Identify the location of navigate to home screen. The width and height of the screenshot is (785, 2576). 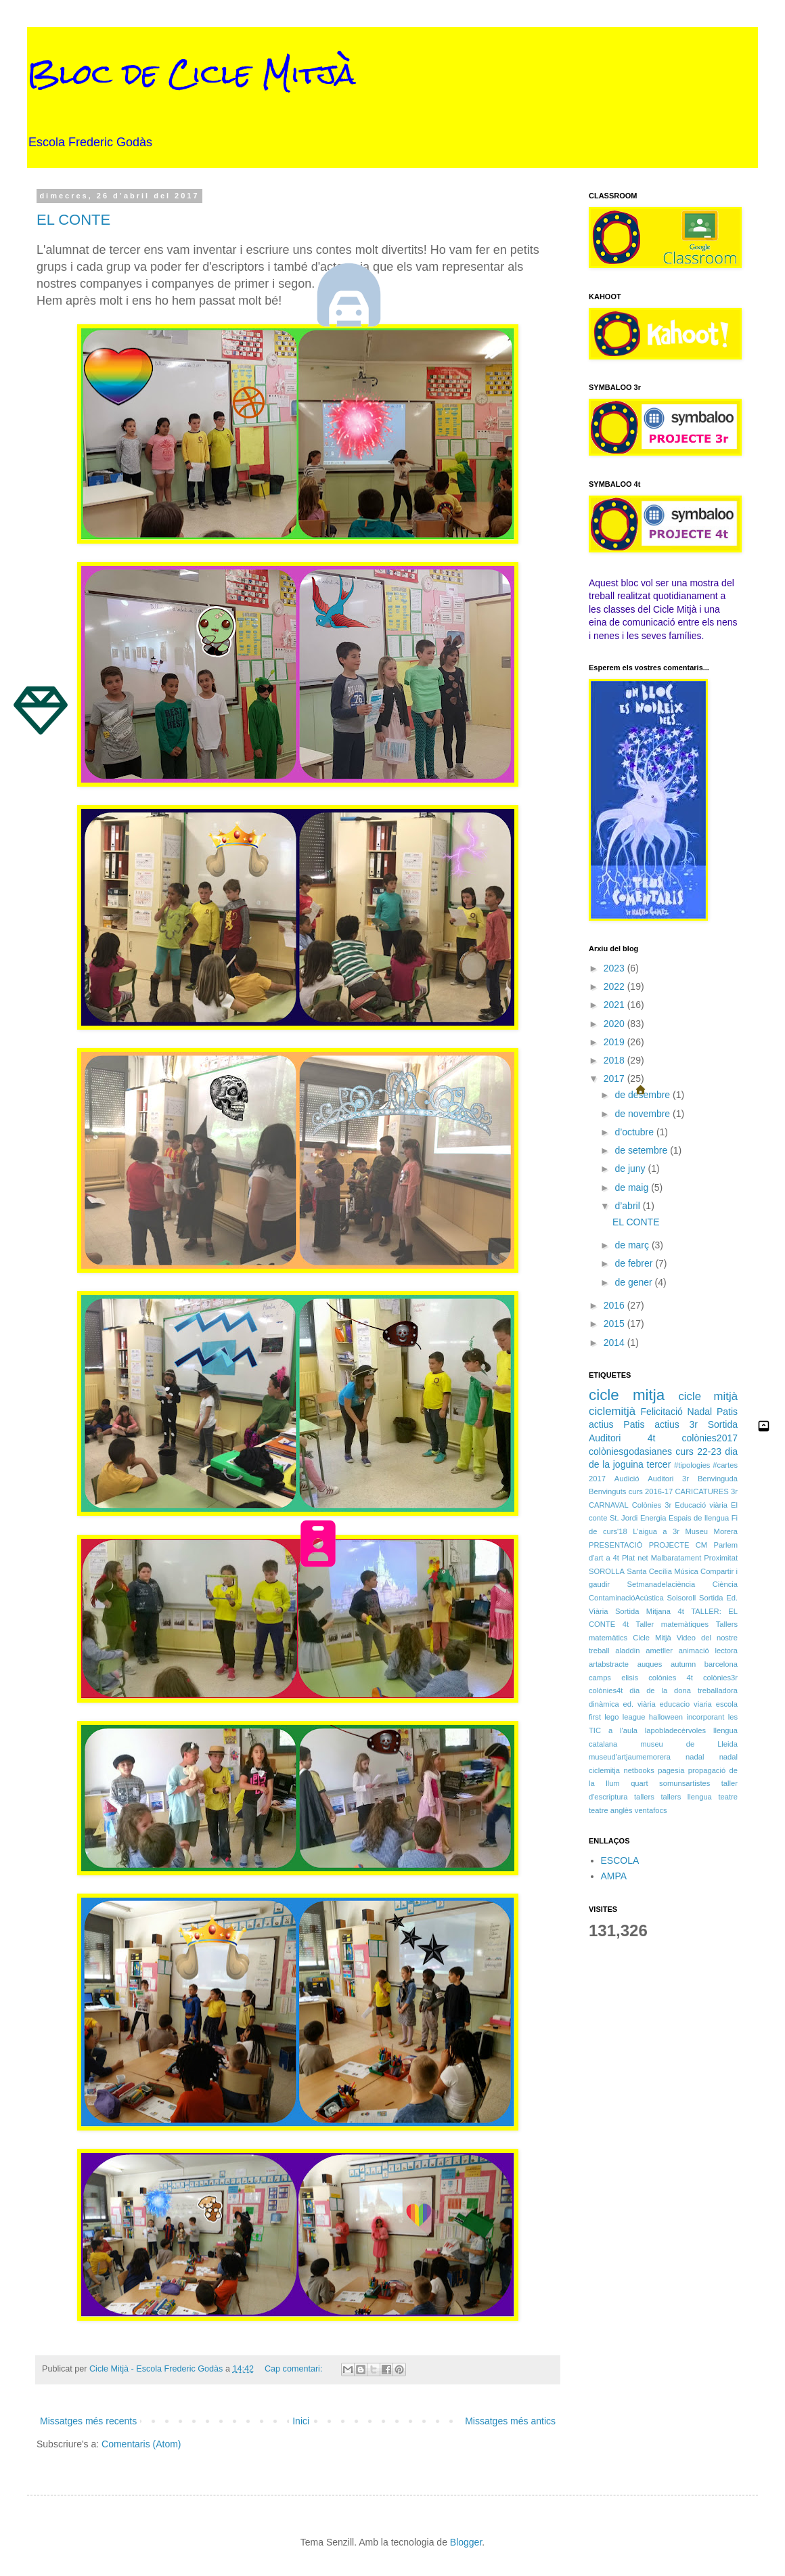
(640, 1089).